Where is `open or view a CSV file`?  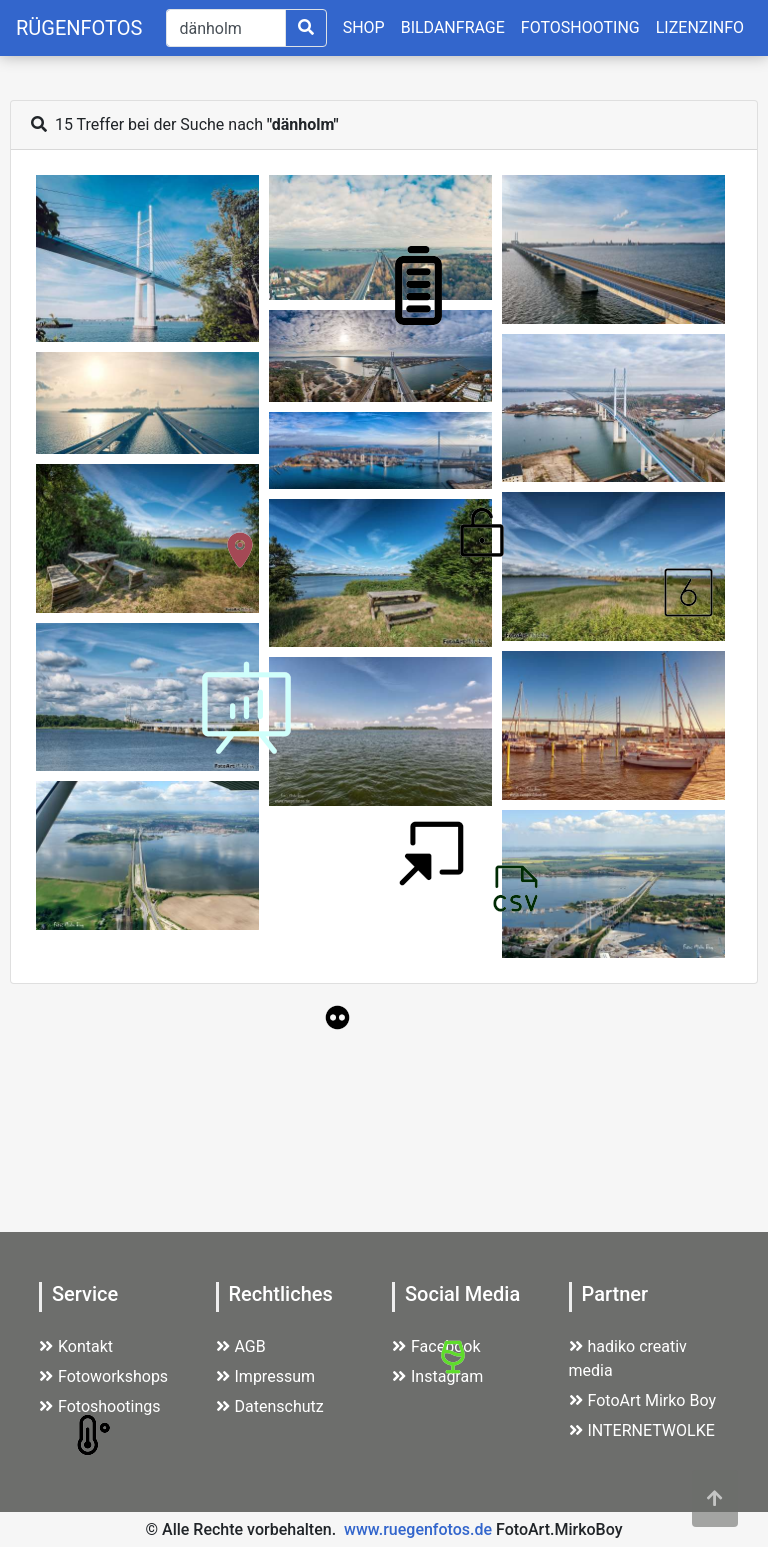 open or view a CSV file is located at coordinates (516, 890).